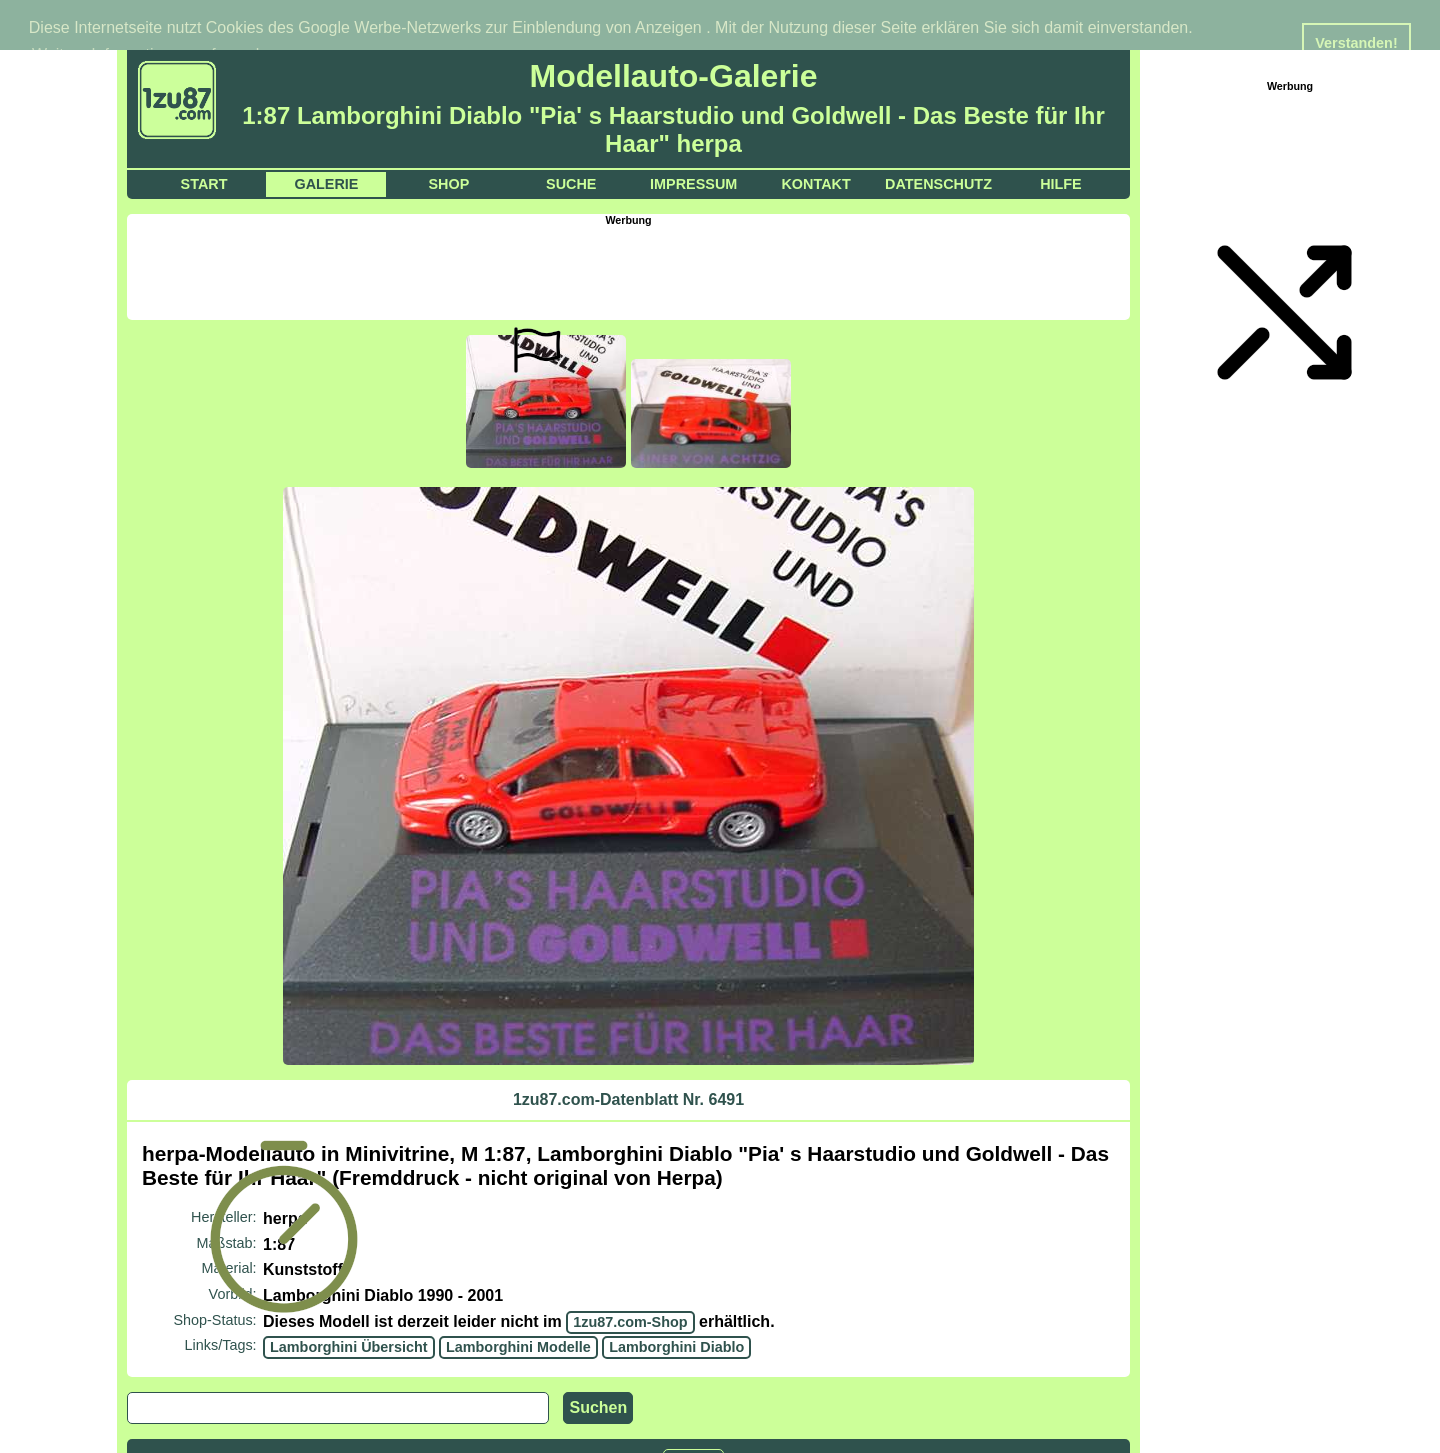 The height and width of the screenshot is (1453, 1440). I want to click on swap or exchange items, so click(1284, 312).